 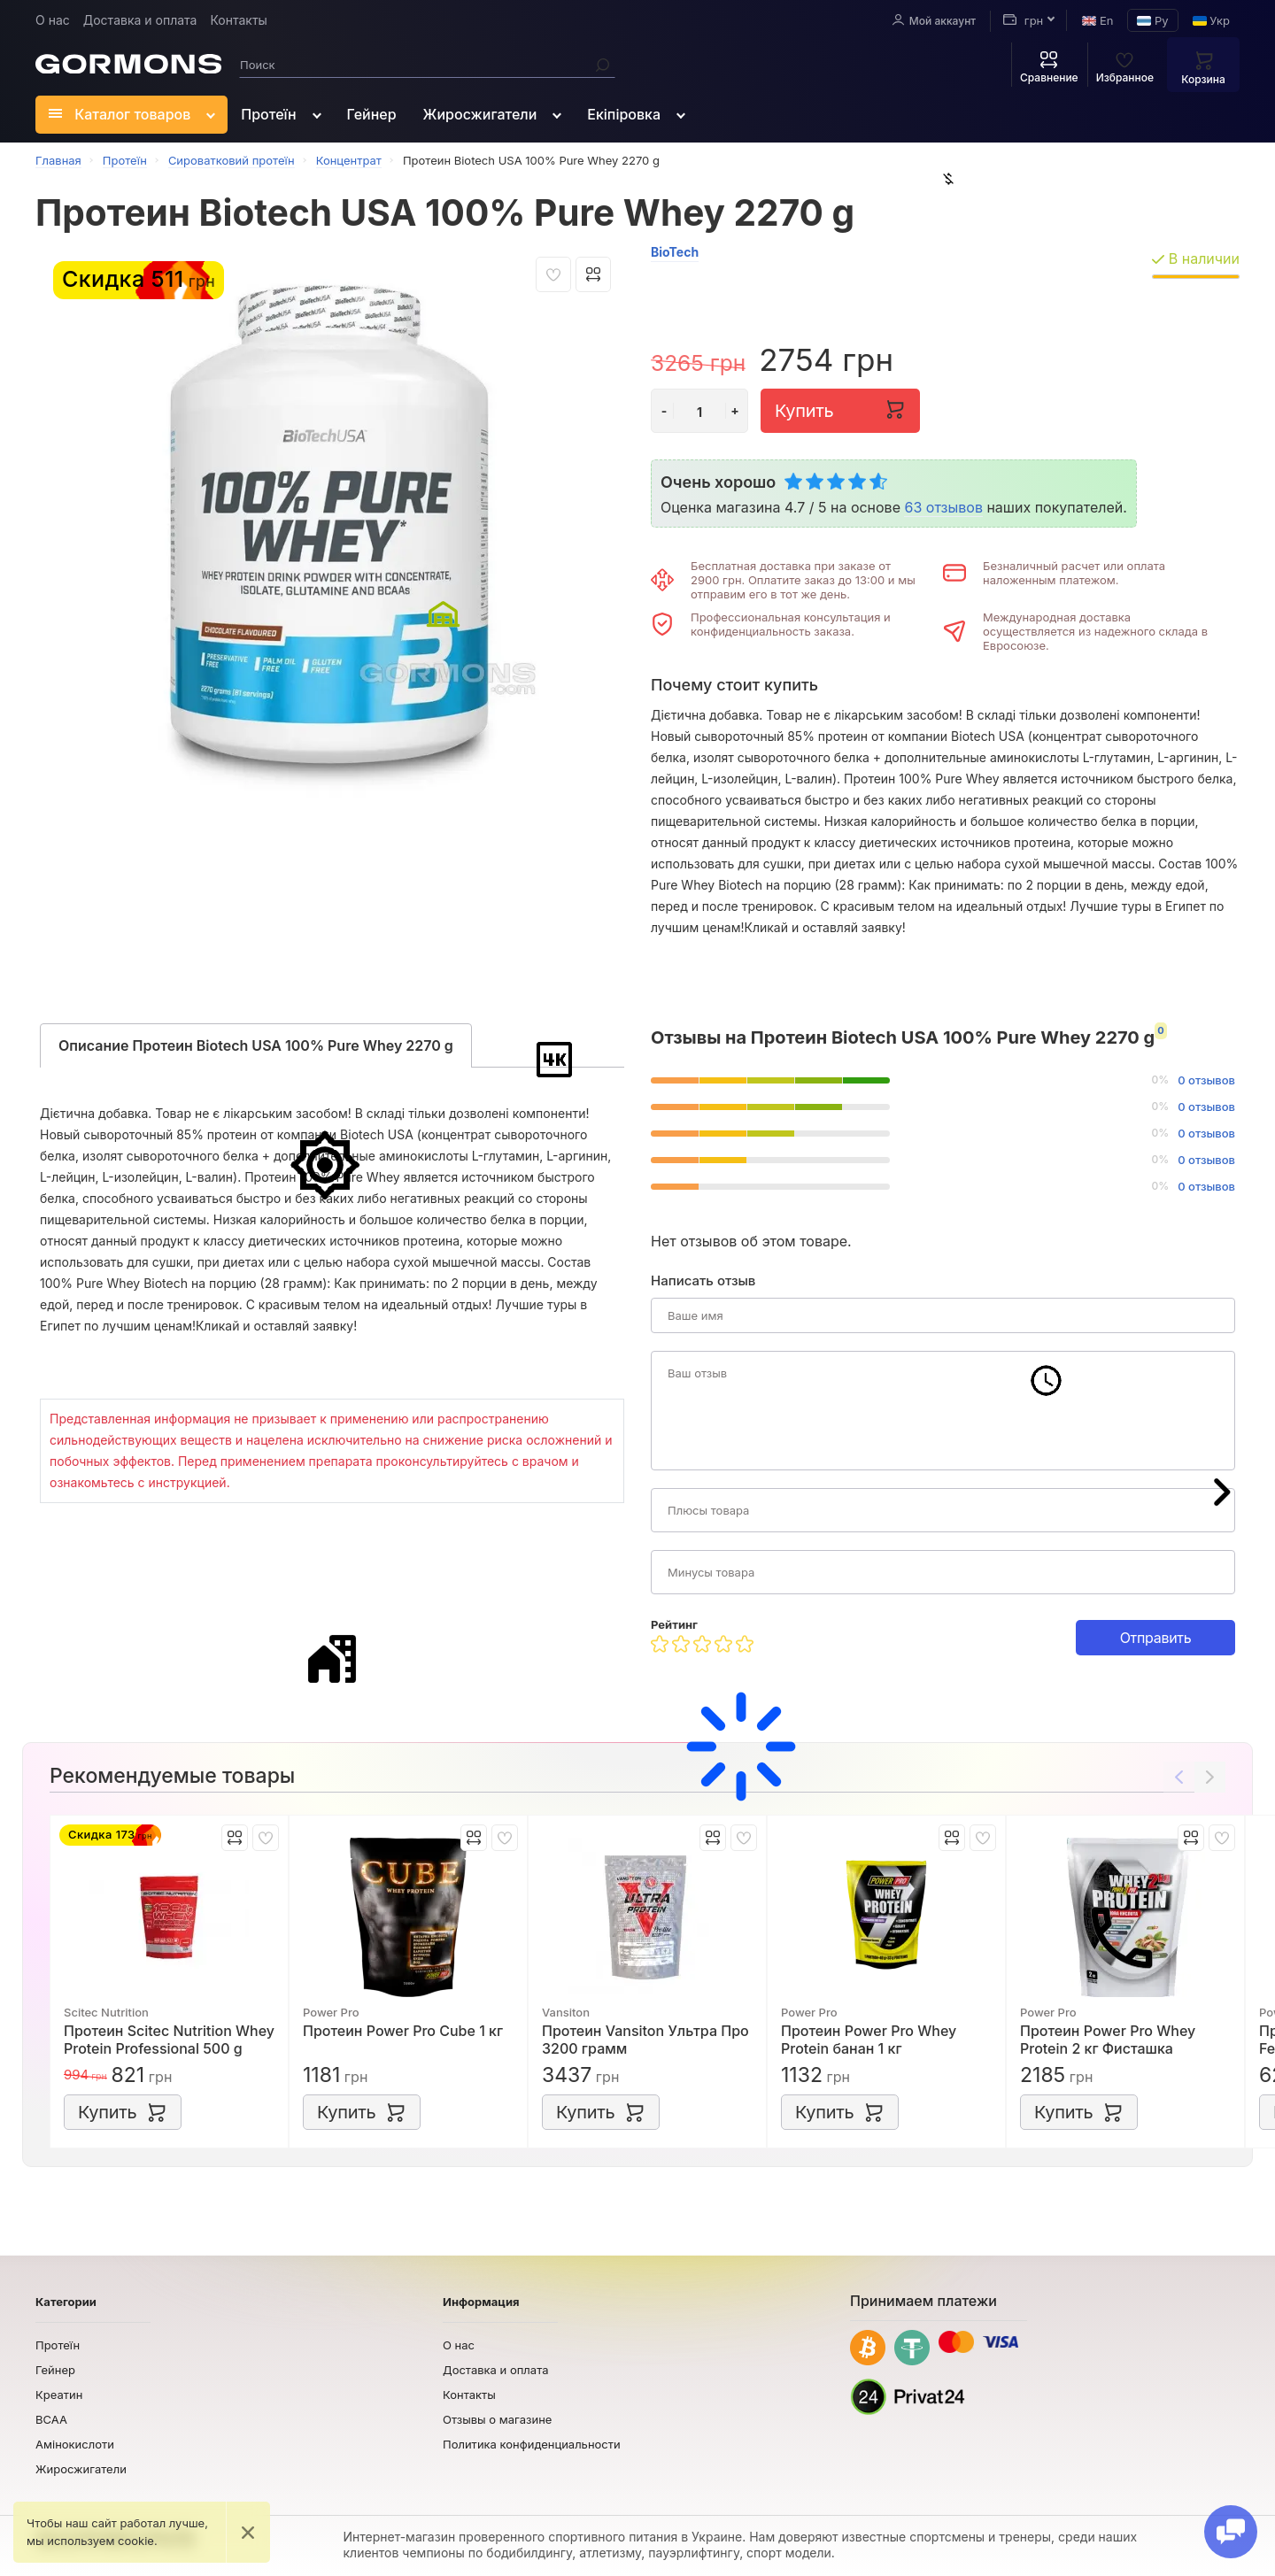 What do you see at coordinates (332, 1659) in the screenshot?
I see `switch between home and work locations` at bounding box center [332, 1659].